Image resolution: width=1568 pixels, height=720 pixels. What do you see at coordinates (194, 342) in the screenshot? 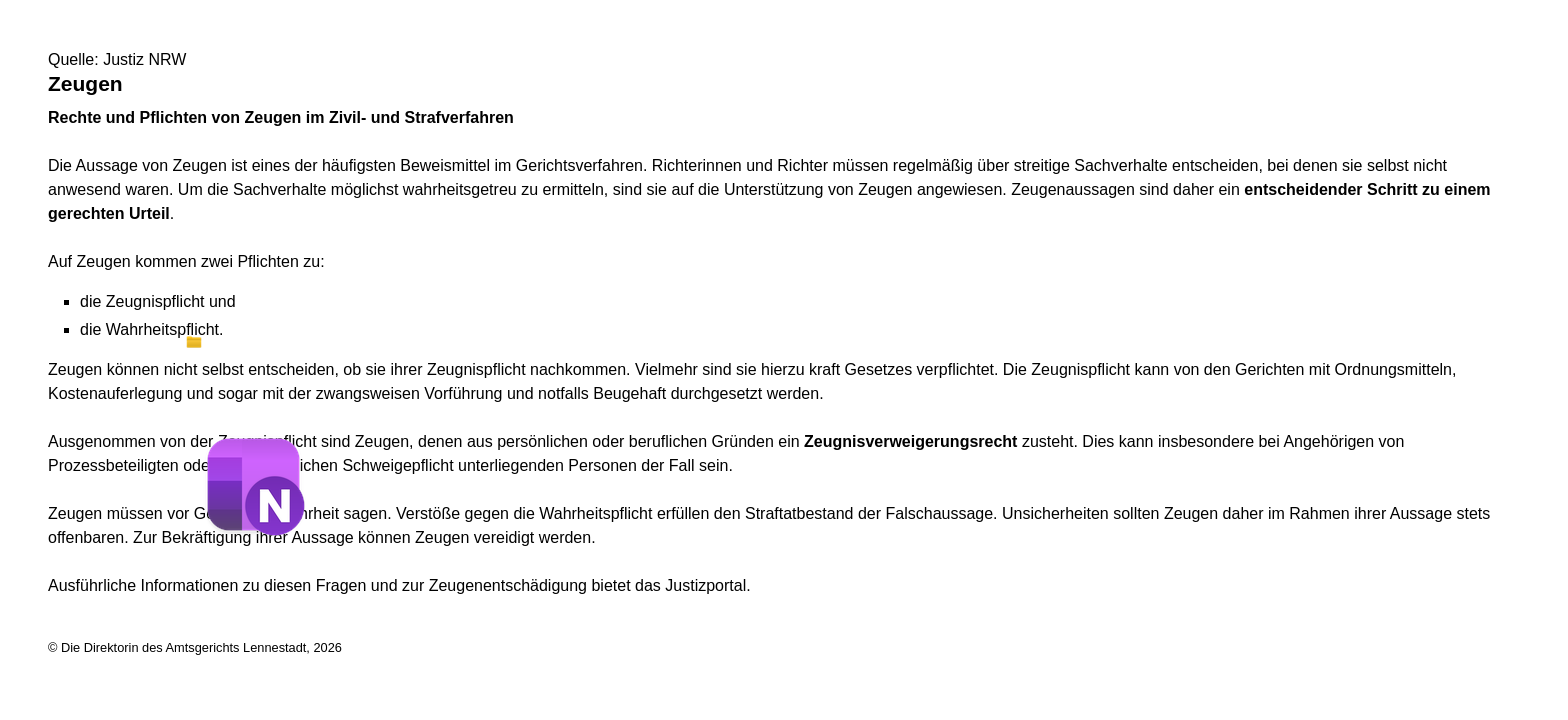
I see `open folder containing files or documents` at bounding box center [194, 342].